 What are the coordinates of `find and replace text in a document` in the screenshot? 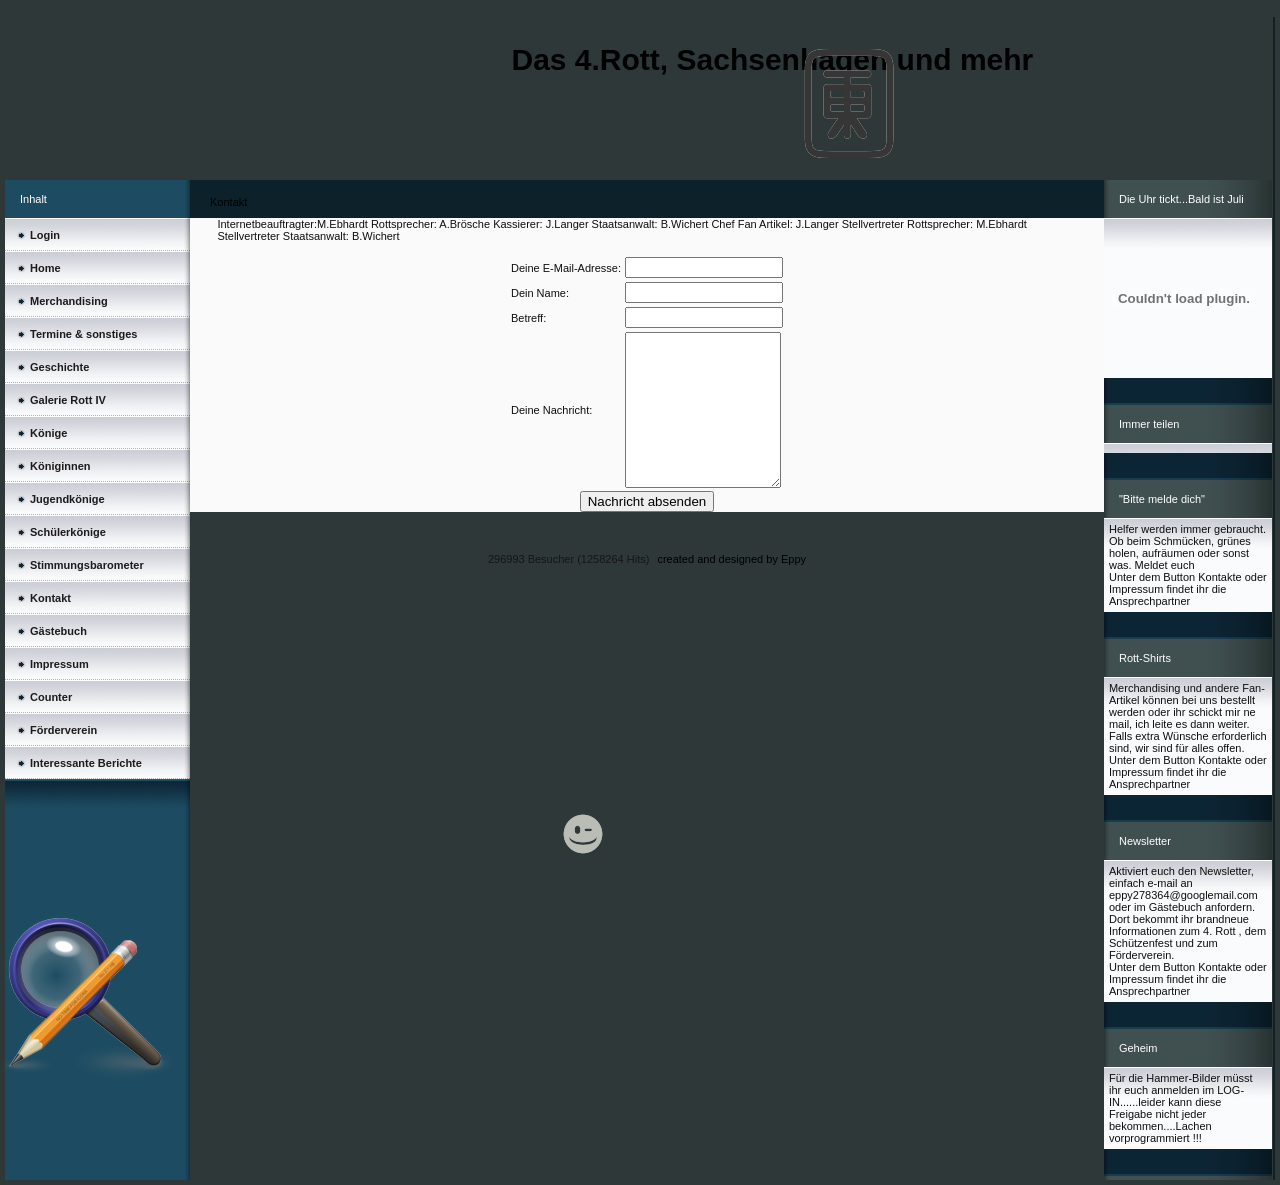 It's located at (87, 995).